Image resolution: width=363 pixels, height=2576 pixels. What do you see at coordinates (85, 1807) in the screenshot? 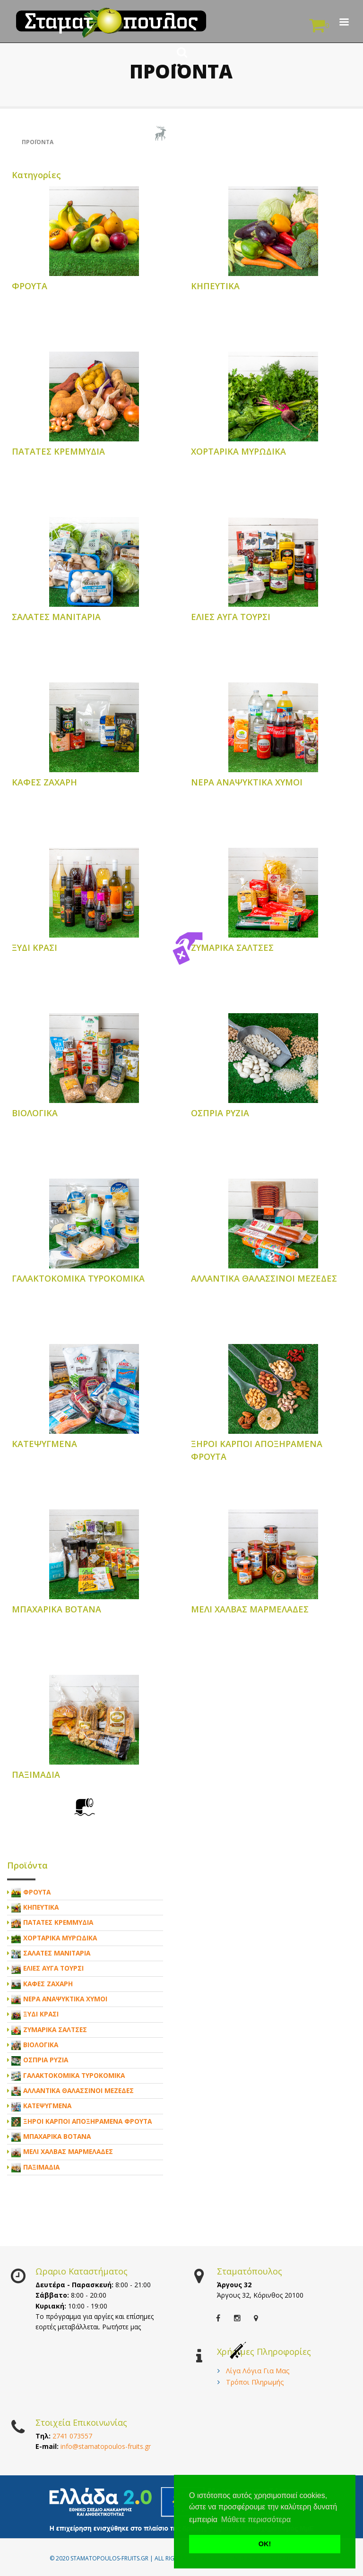
I see `view submarine or underwater game mode` at bounding box center [85, 1807].